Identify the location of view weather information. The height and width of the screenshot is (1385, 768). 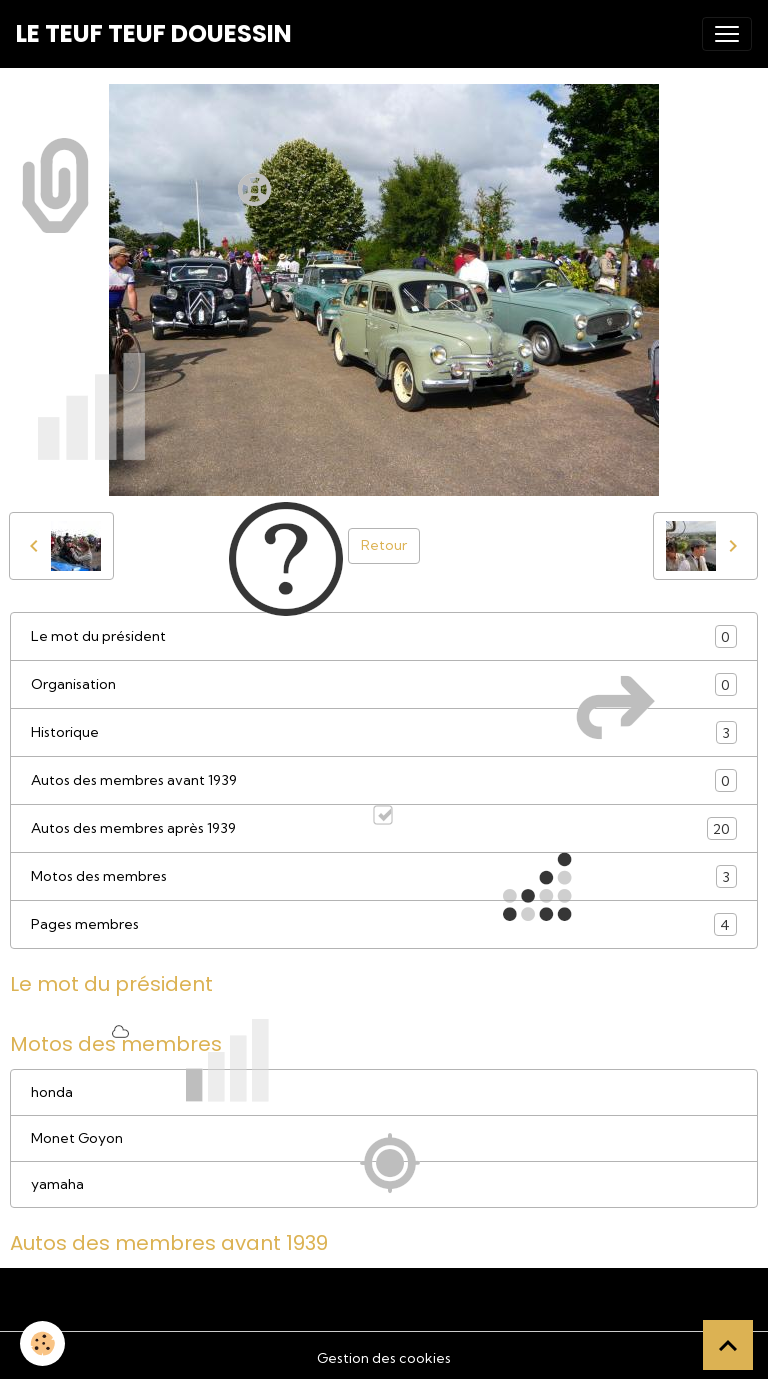
(120, 1031).